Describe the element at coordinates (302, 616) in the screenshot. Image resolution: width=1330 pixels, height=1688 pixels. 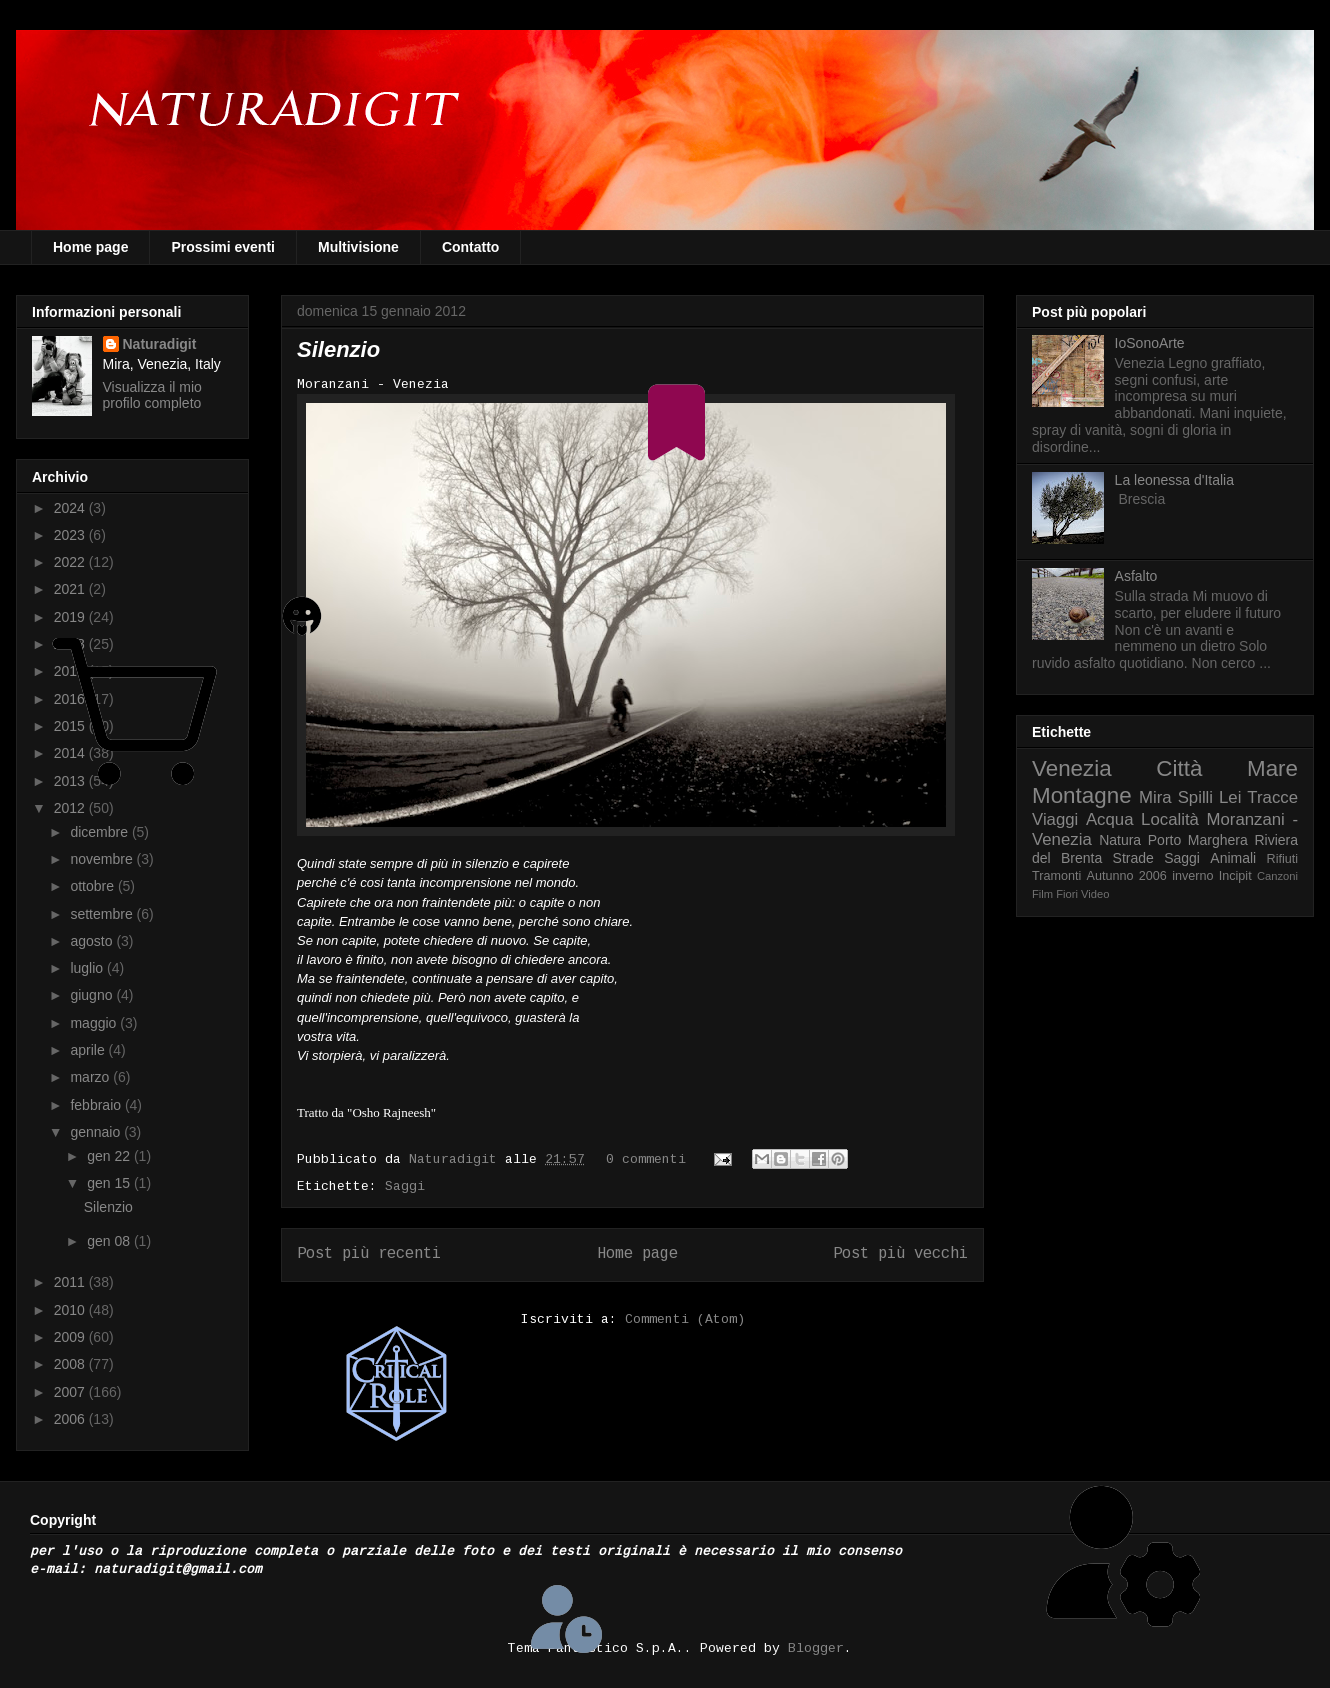
I see `add a playful or silly reaction` at that location.